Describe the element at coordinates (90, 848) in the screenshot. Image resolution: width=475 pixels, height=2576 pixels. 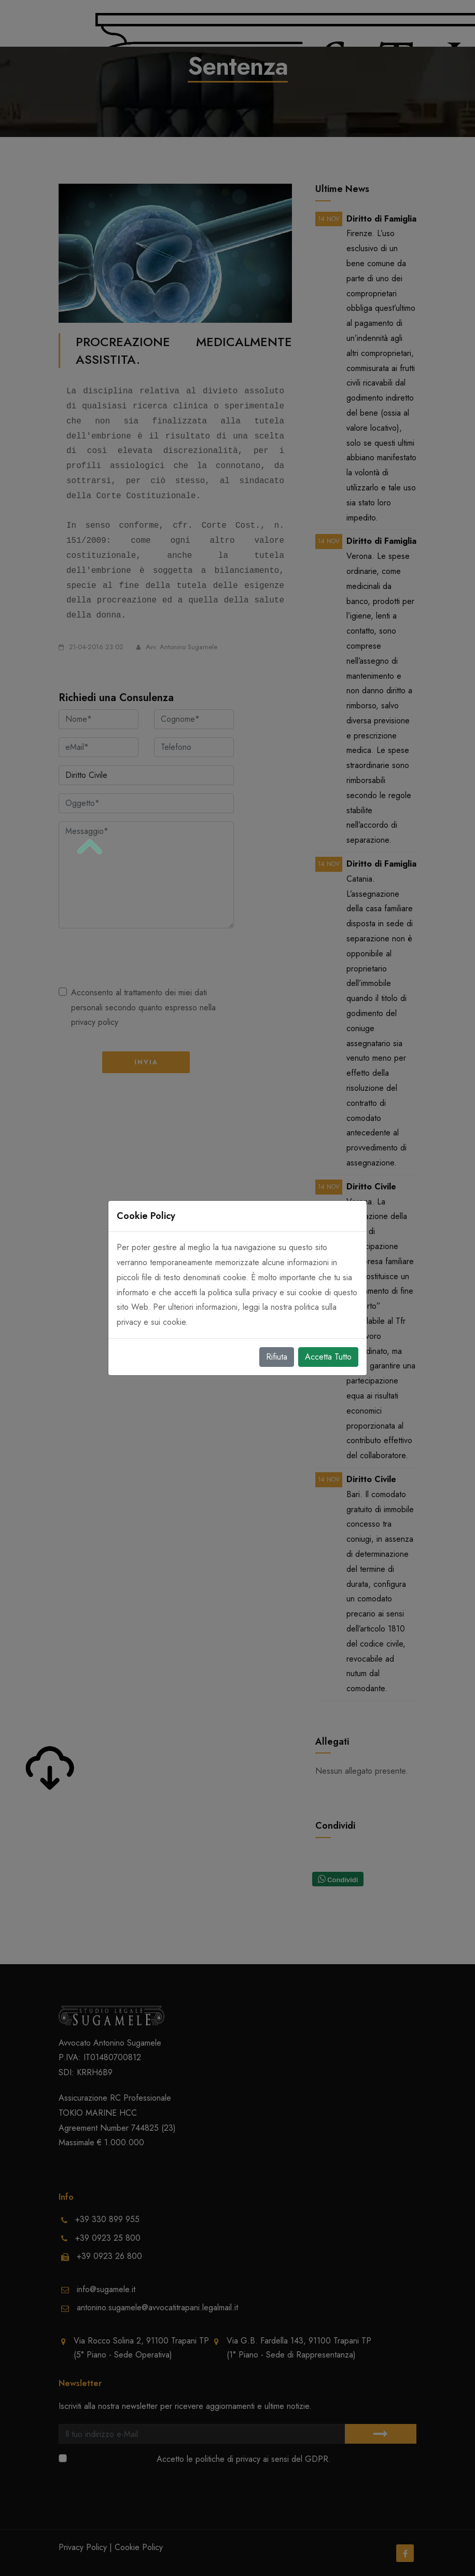
I see `collapse an expanded section` at that location.